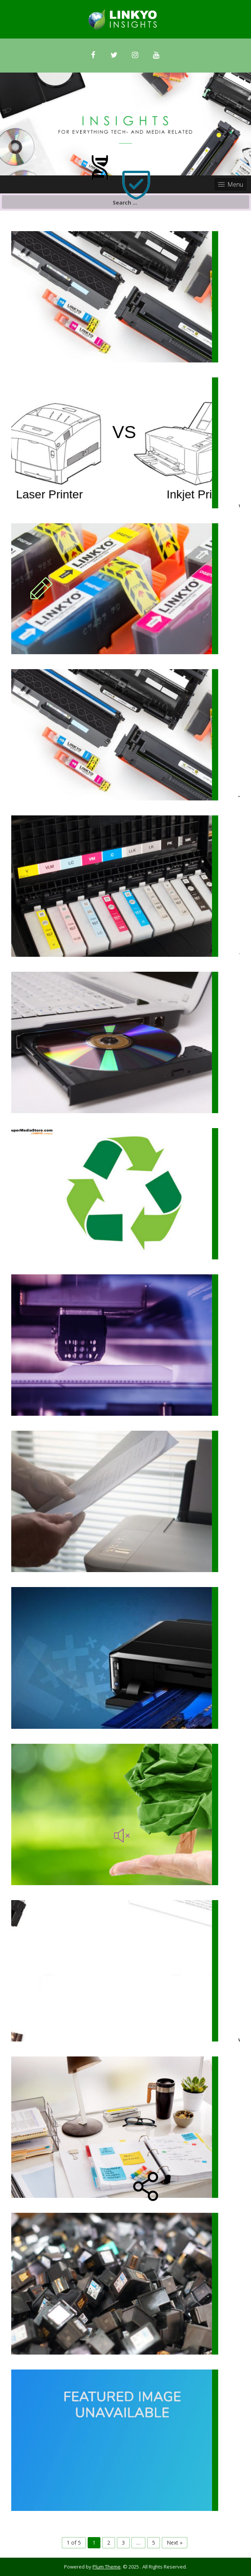  I want to click on edit or modify content, so click(41, 589).